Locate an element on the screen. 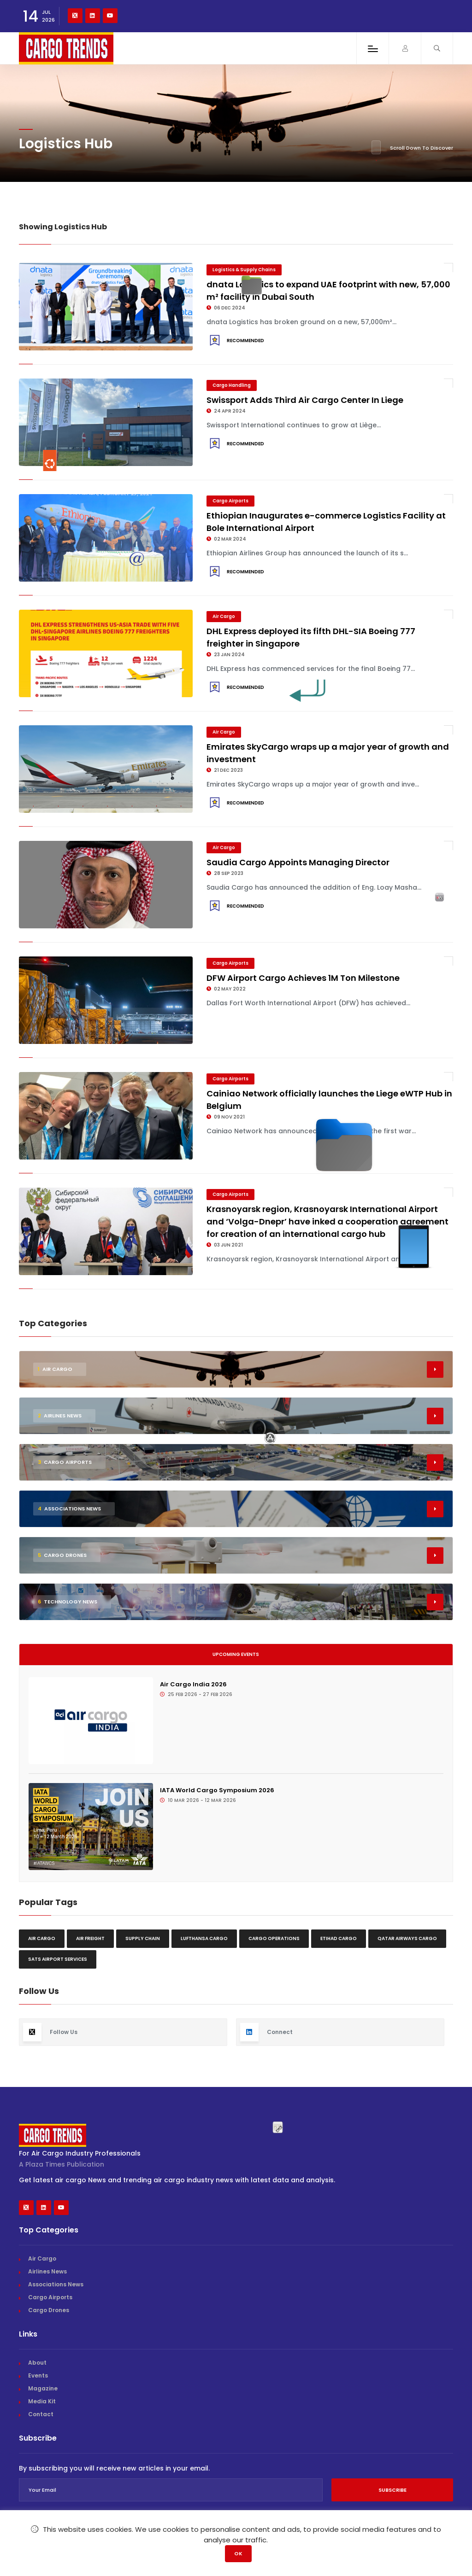 Image resolution: width=472 pixels, height=2576 pixels. open an internet location or web shortcut is located at coordinates (136, 559).